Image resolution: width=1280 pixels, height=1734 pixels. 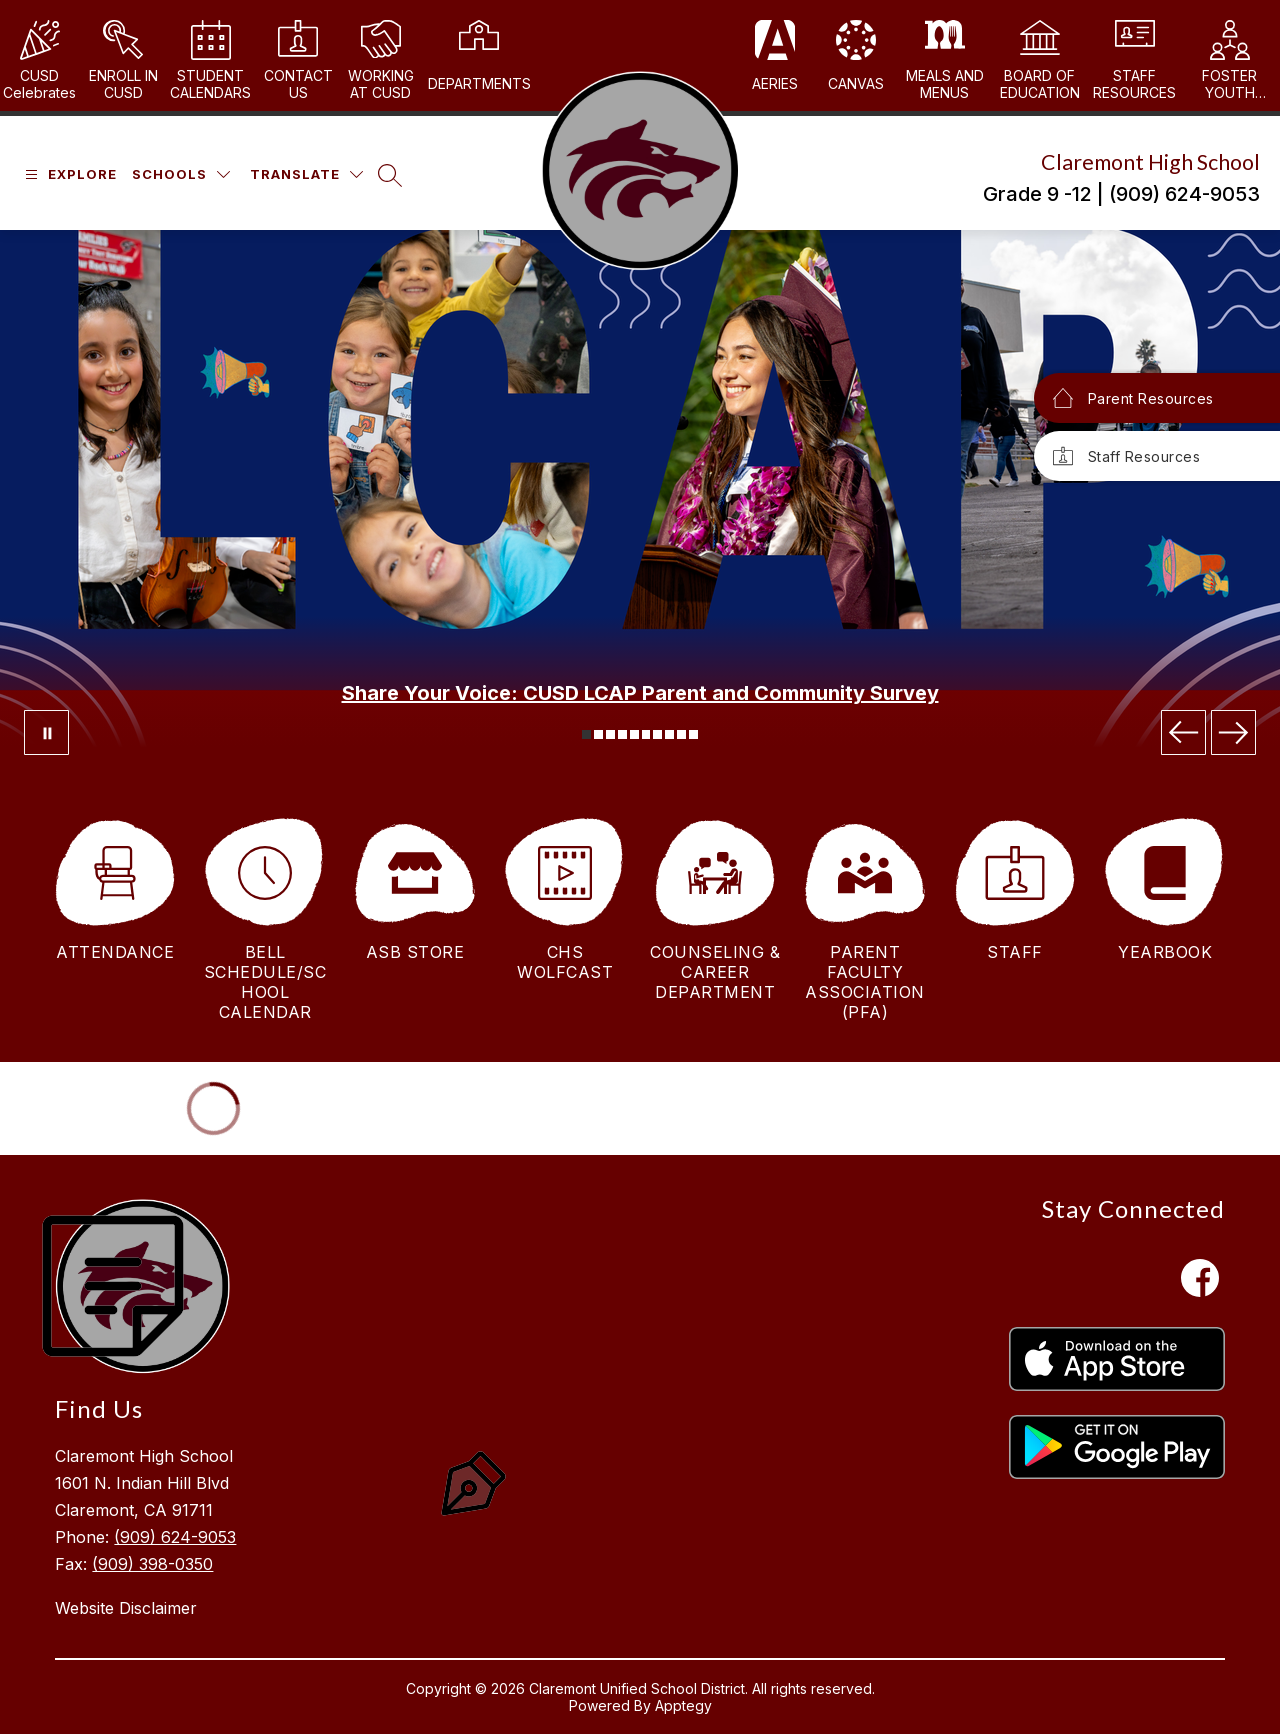 What do you see at coordinates (470, 1487) in the screenshot?
I see `access drawing or illustration tools` at bounding box center [470, 1487].